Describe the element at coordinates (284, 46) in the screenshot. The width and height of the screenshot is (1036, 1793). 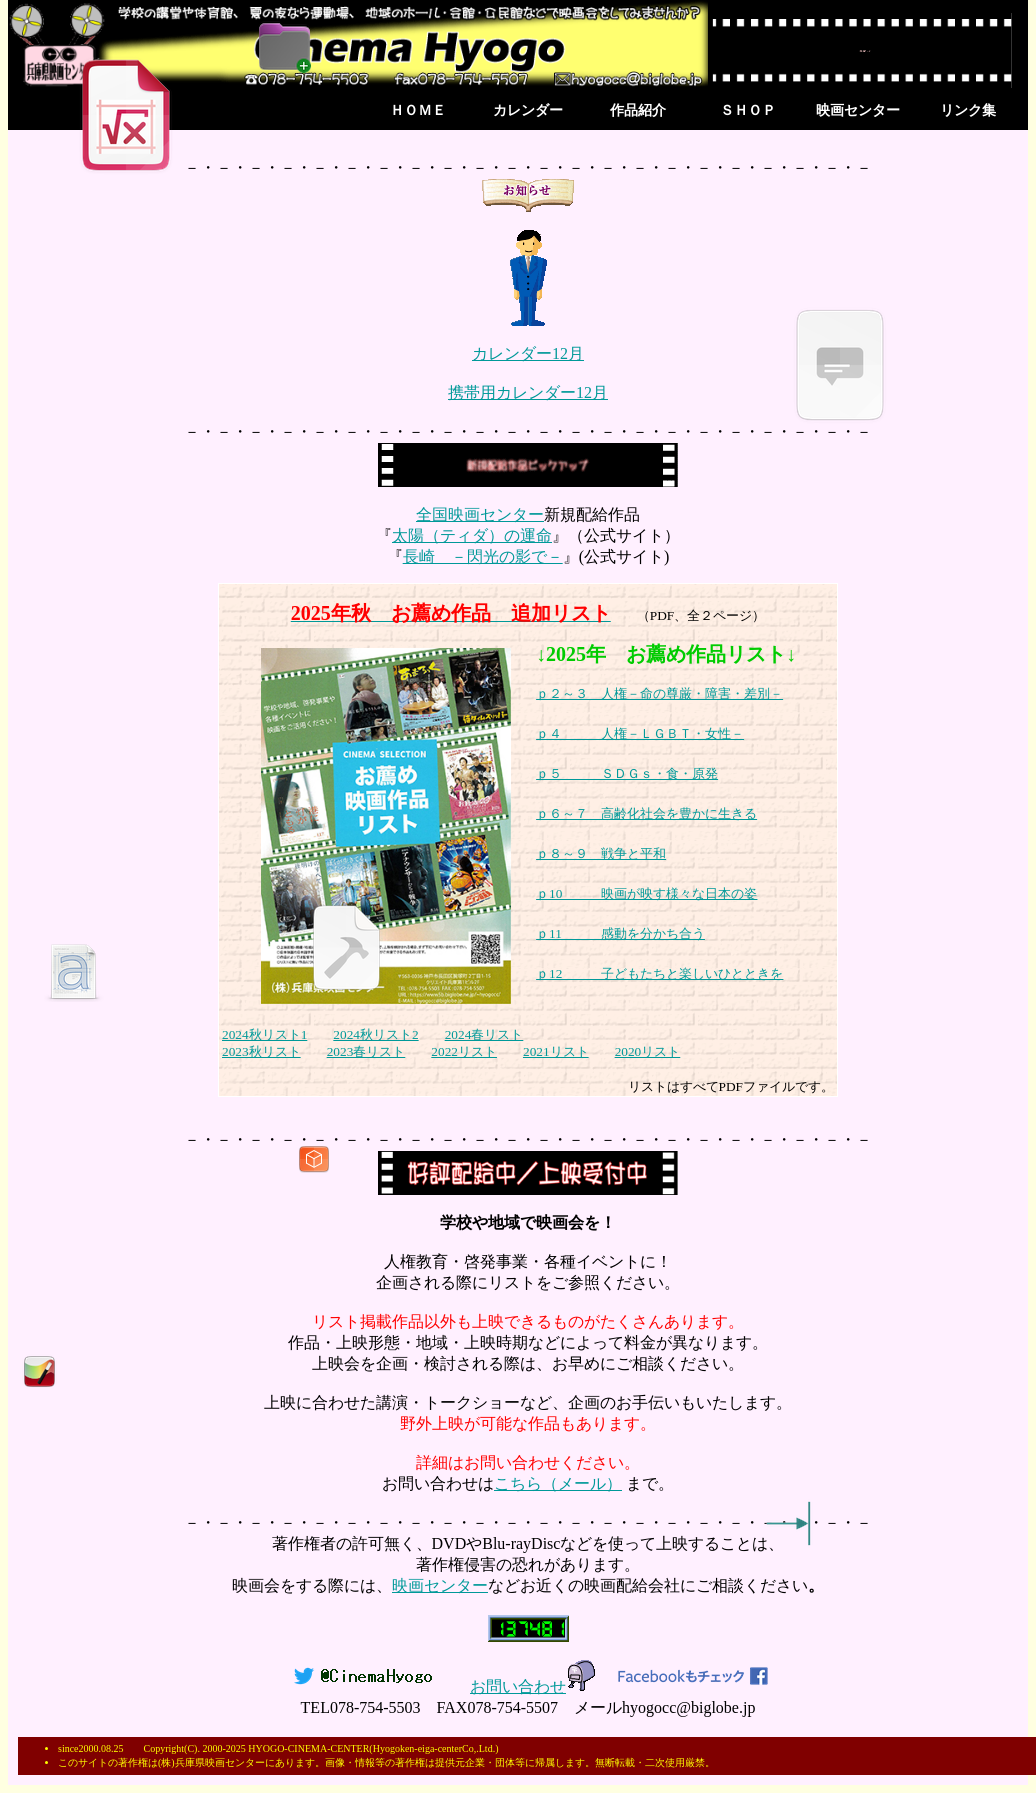
I see `create a new folder` at that location.